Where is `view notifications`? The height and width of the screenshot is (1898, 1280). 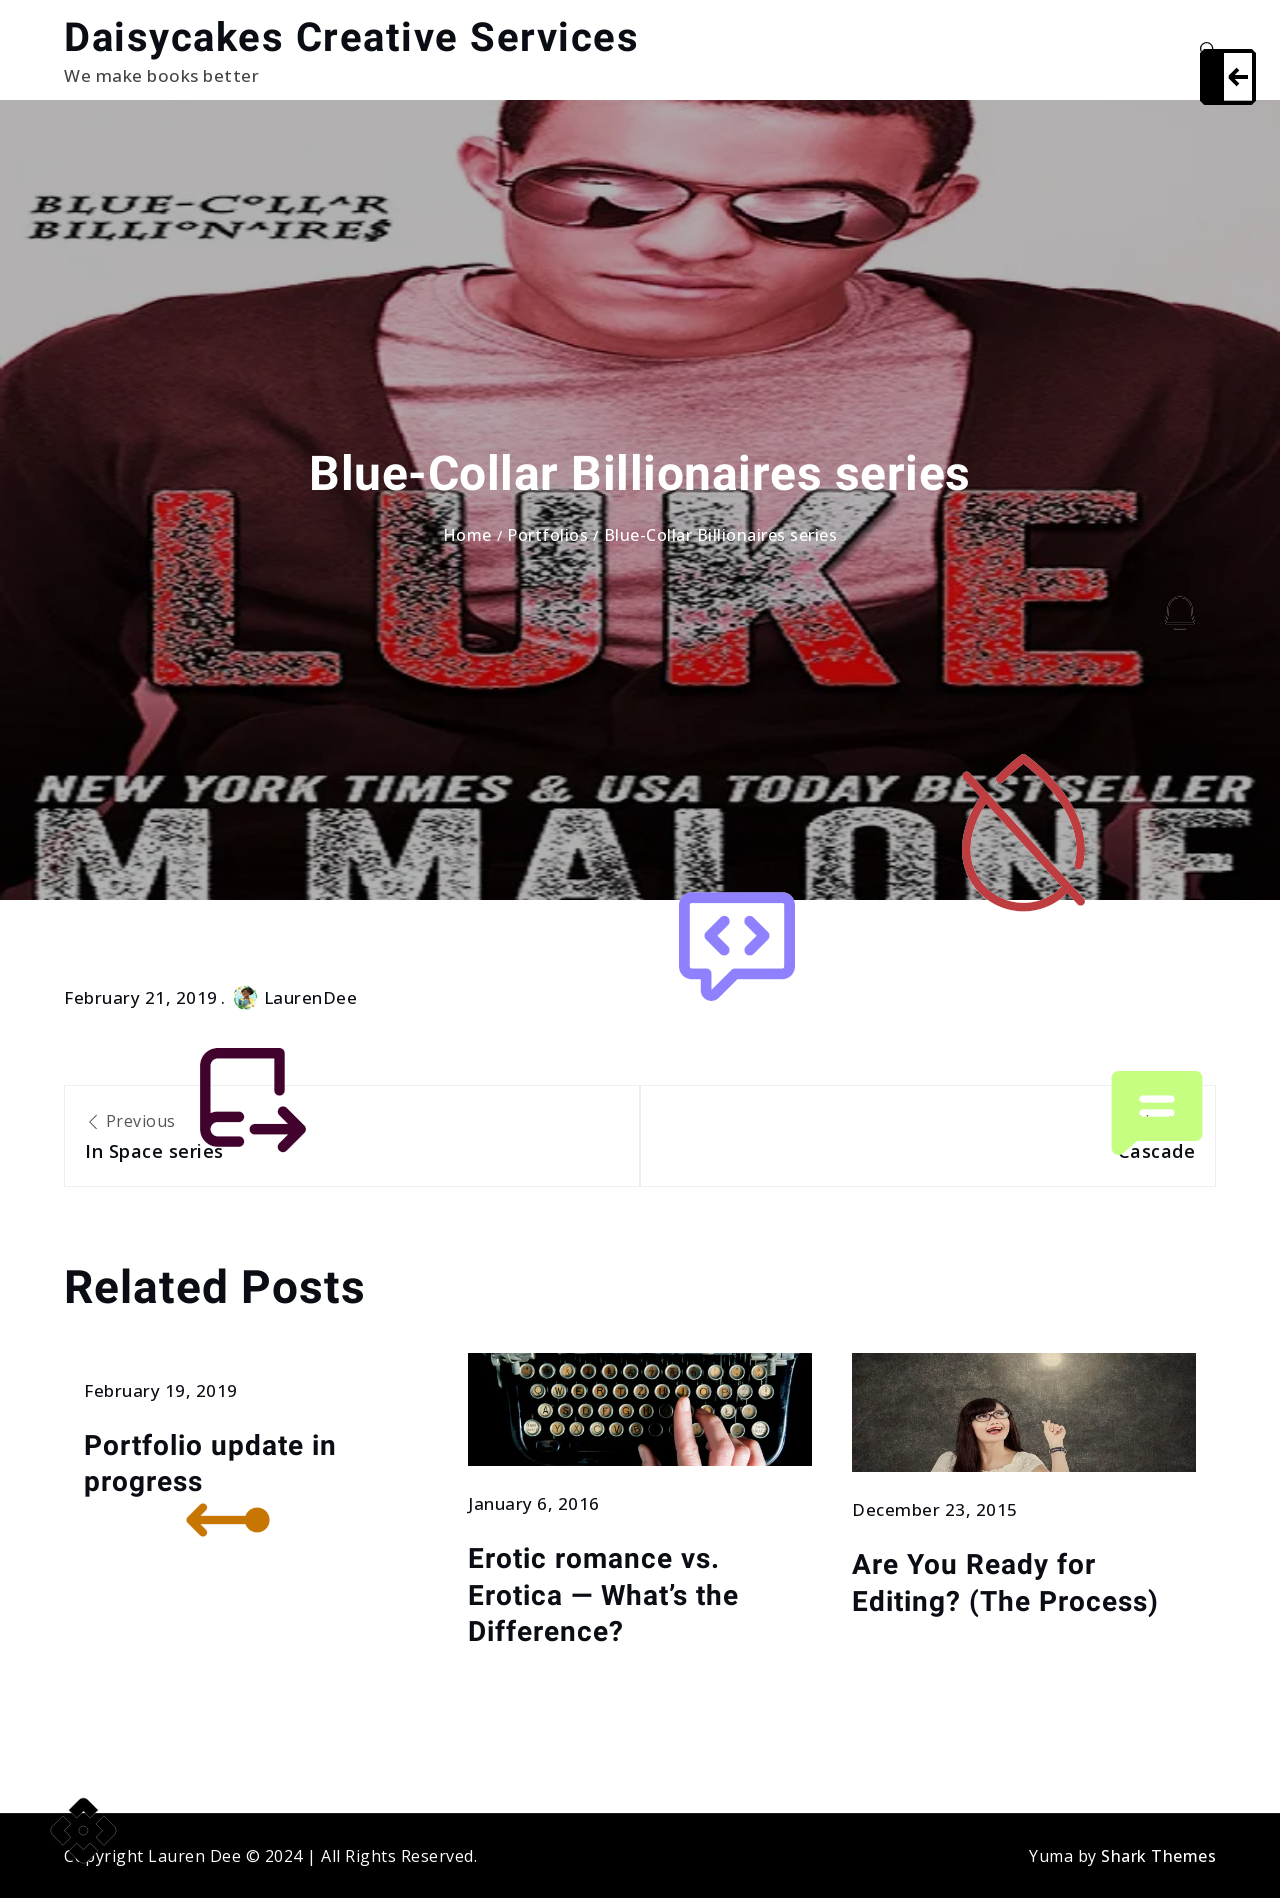
view notifications is located at coordinates (1180, 613).